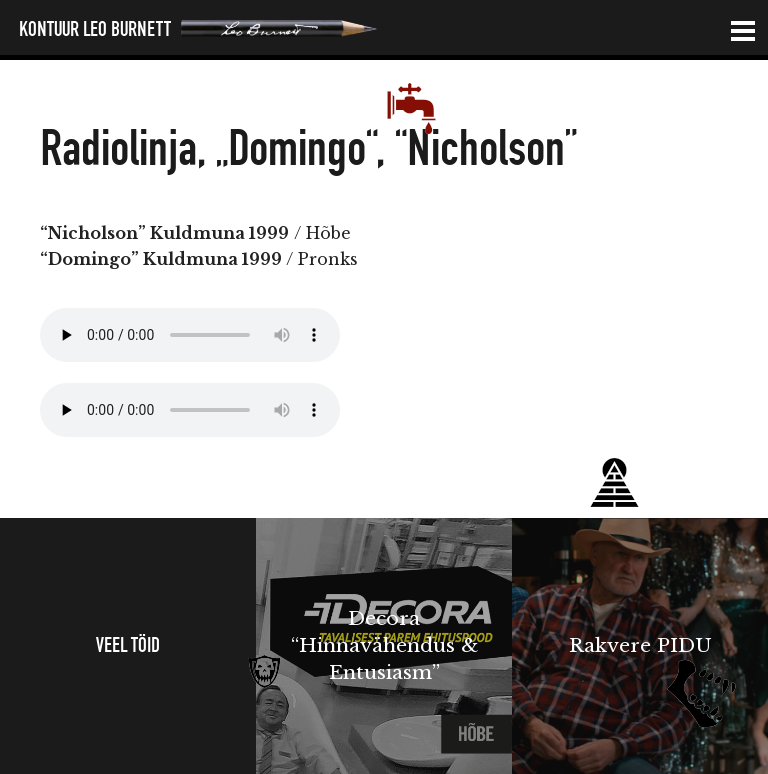 This screenshot has height=774, width=768. What do you see at coordinates (614, 482) in the screenshot?
I see `view historical landmarks or monuments` at bounding box center [614, 482].